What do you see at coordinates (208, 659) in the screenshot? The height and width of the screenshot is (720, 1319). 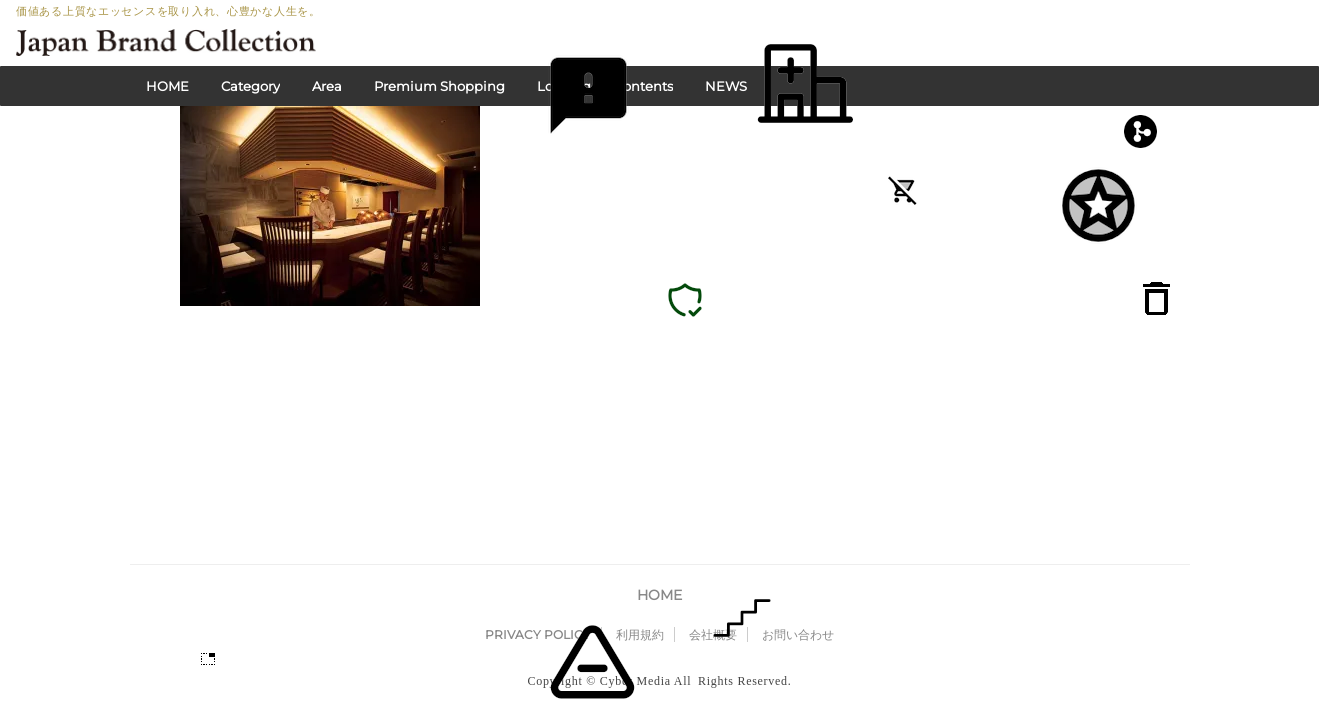 I see `an inactive or unselected browser tab` at bounding box center [208, 659].